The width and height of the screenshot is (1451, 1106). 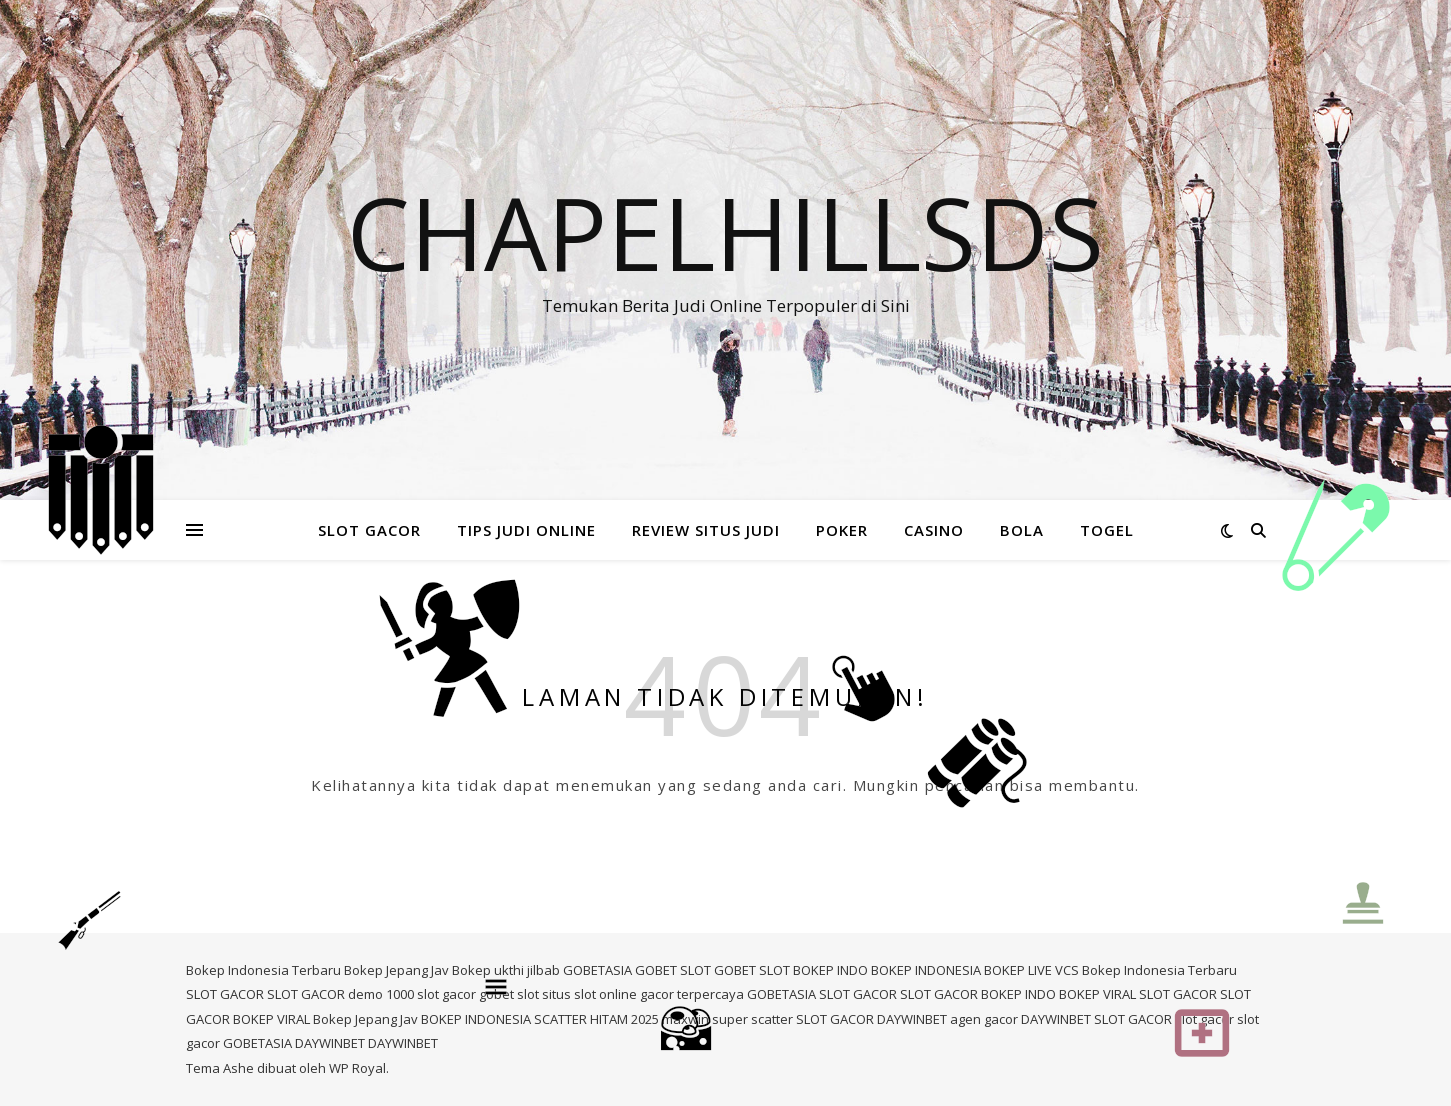 What do you see at coordinates (977, 758) in the screenshot?
I see `explosive item or power-up in a game` at bounding box center [977, 758].